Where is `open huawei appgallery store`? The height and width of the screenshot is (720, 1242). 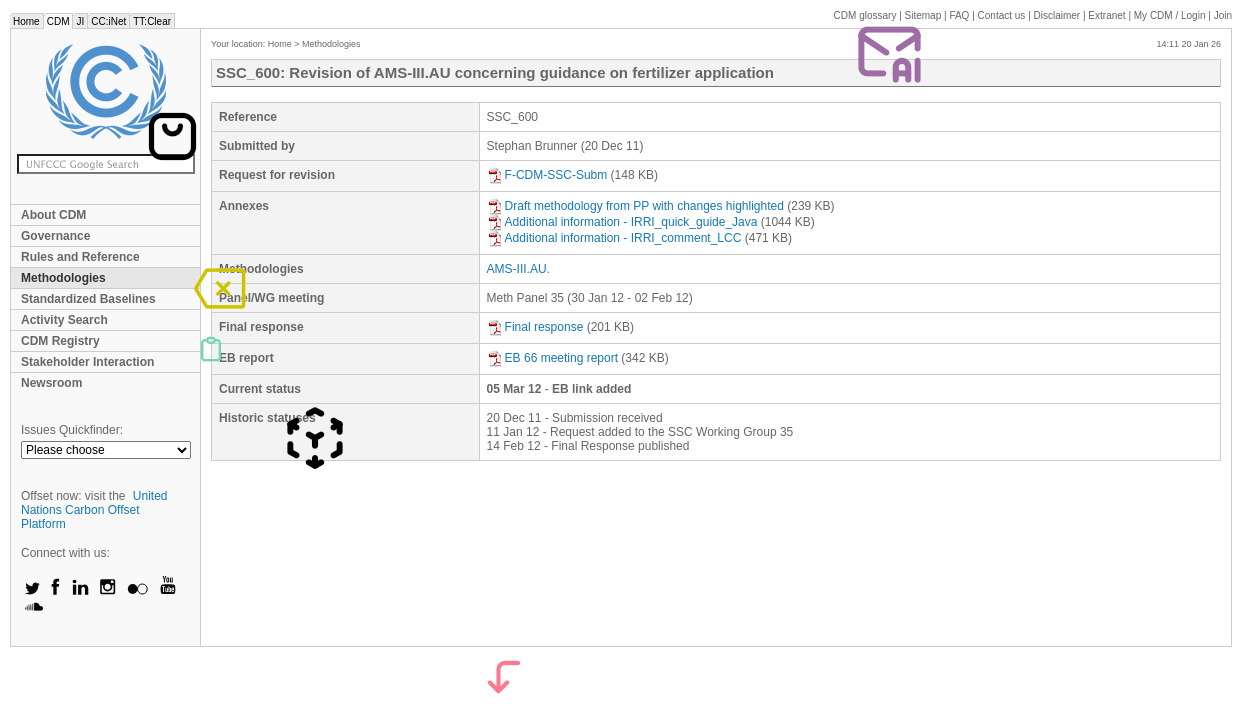
open huawei appgallery store is located at coordinates (172, 136).